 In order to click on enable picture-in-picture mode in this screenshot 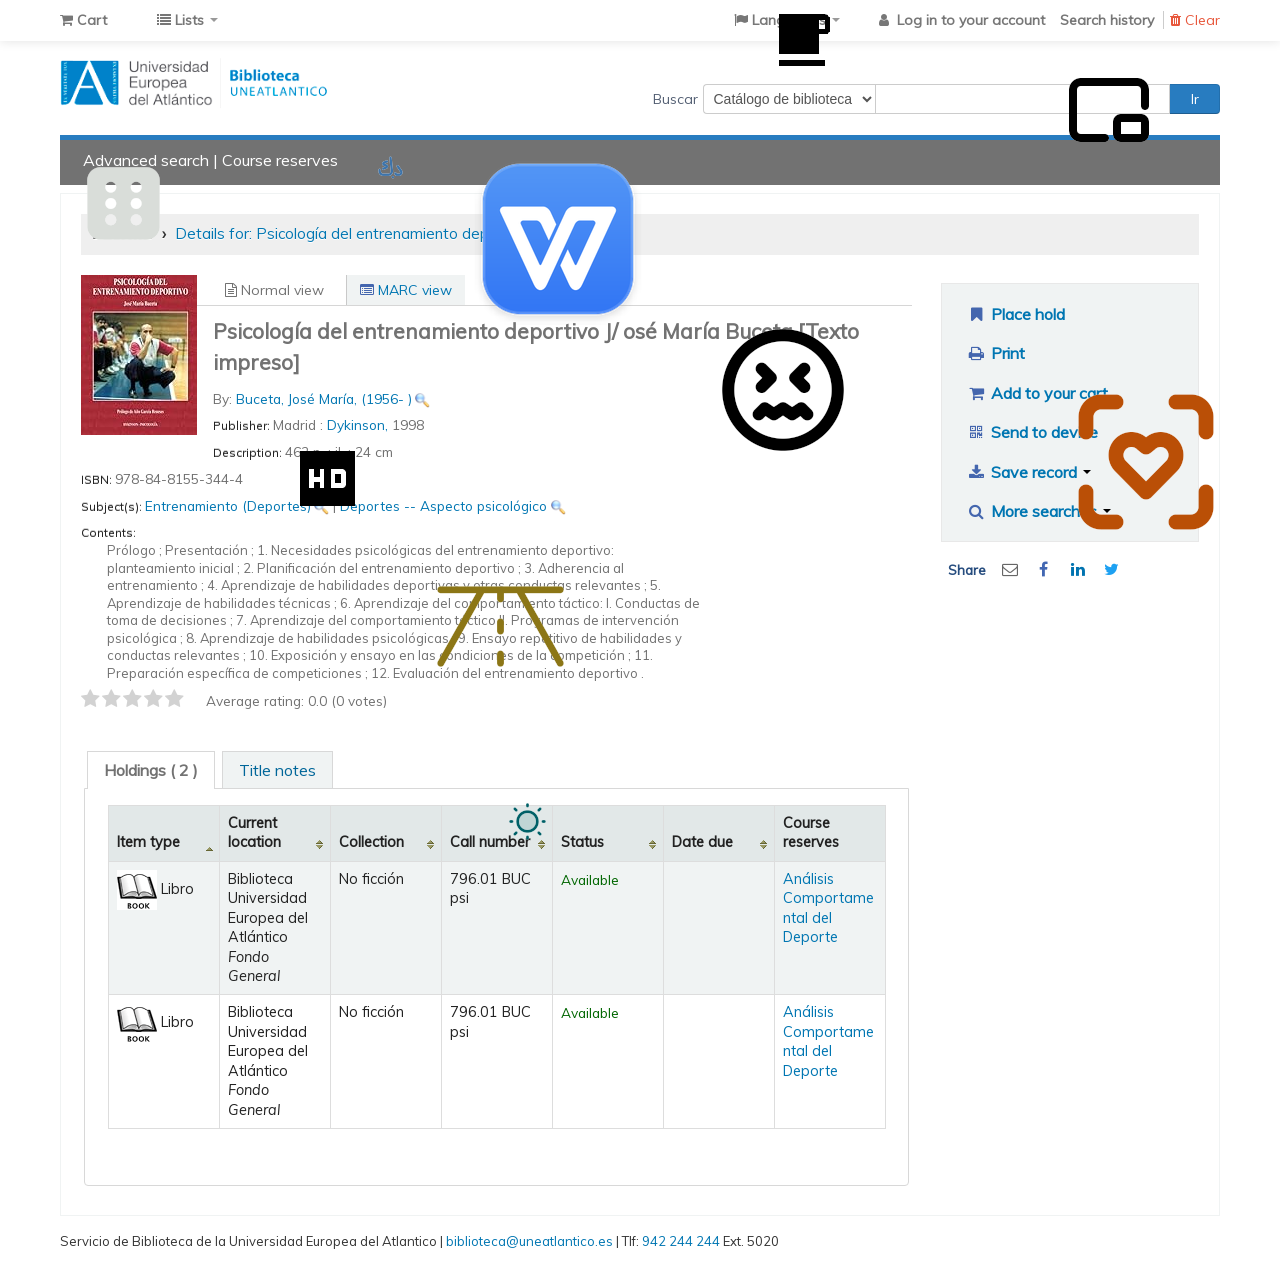, I will do `click(1109, 110)`.